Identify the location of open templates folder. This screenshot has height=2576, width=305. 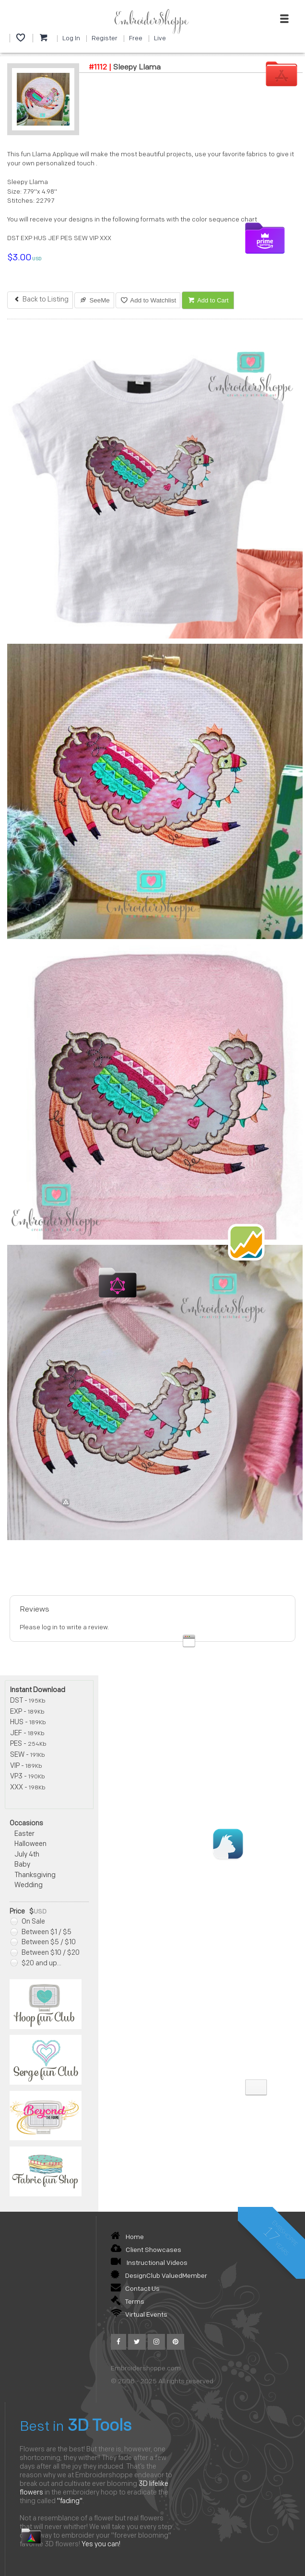
(282, 74).